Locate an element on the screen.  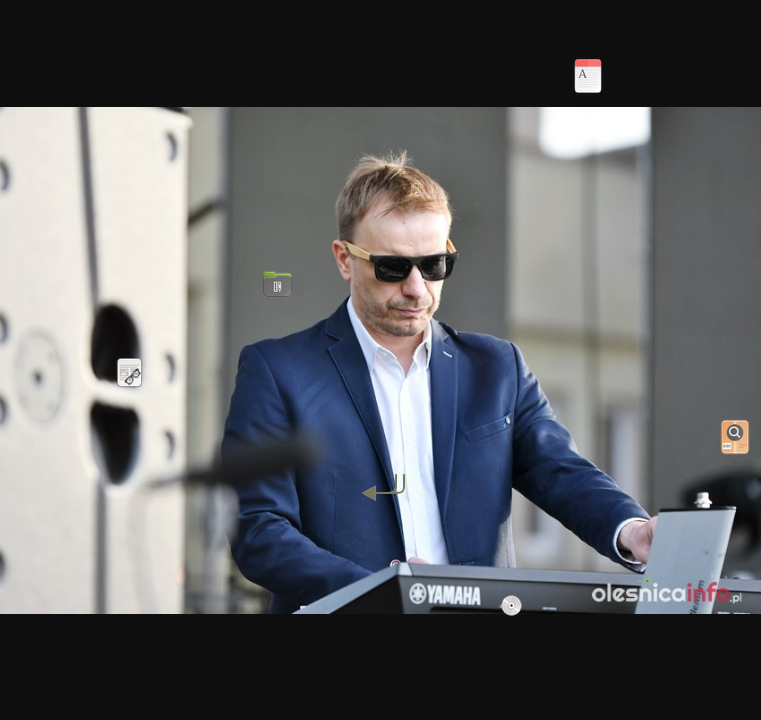
indicates a blu-ray disc drive or media is located at coordinates (511, 605).